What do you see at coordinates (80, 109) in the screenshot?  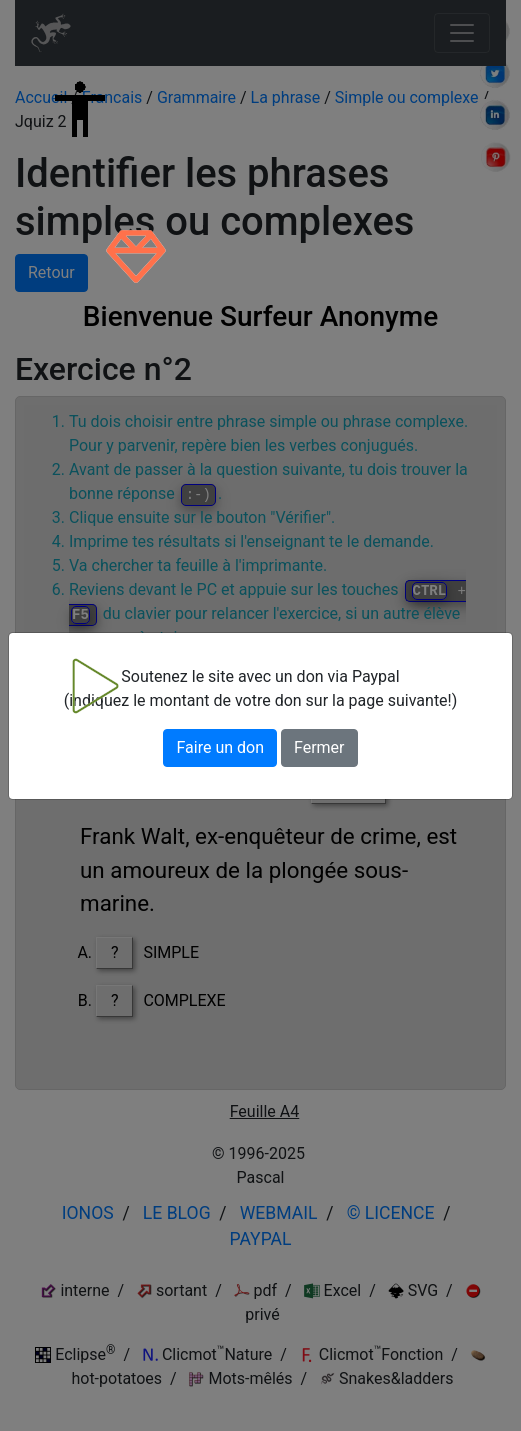 I see `access accessibility settings` at bounding box center [80, 109].